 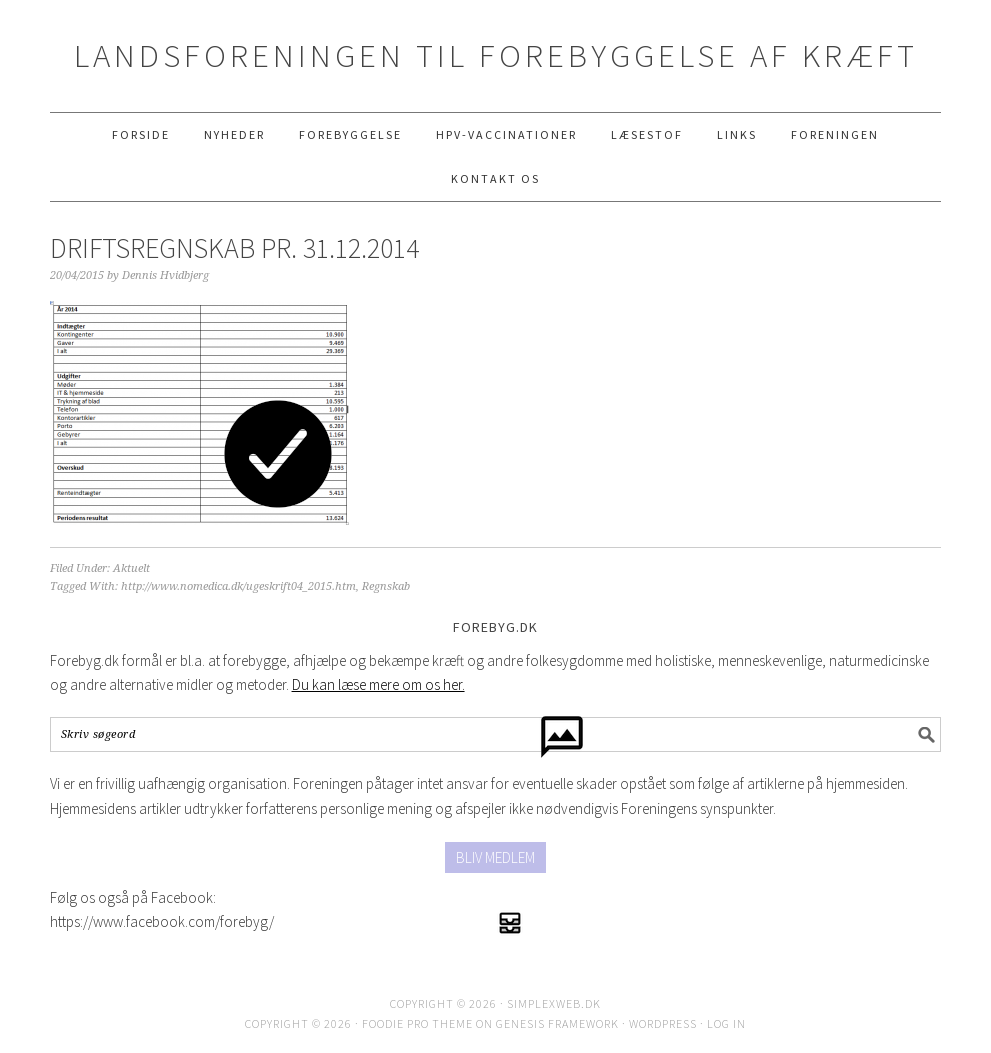 What do you see at coordinates (562, 737) in the screenshot?
I see `send or receive a picture message` at bounding box center [562, 737].